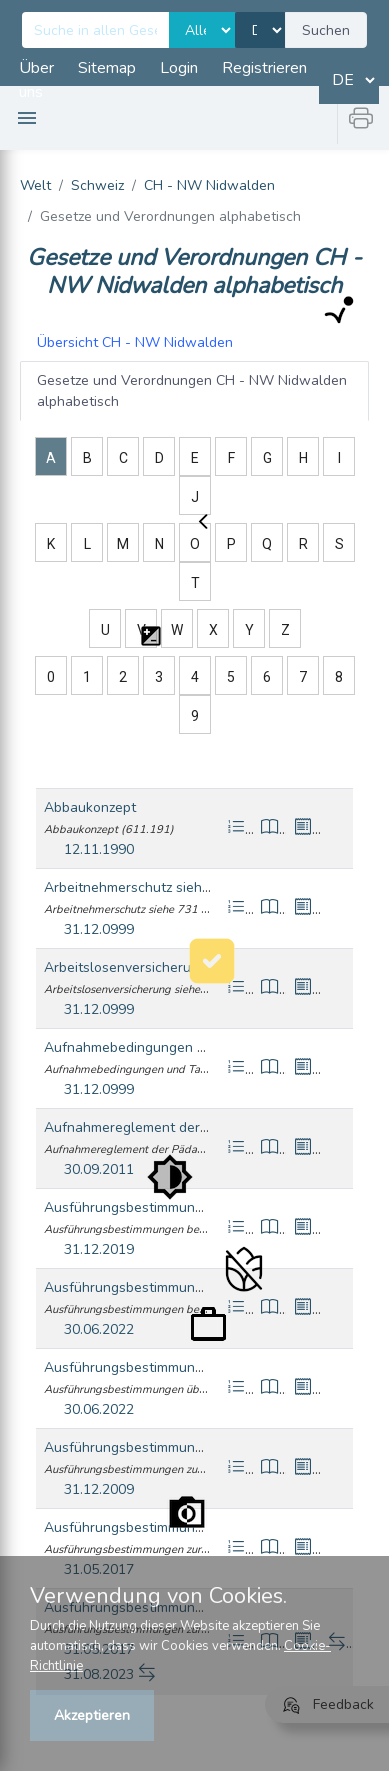 Image resolution: width=389 pixels, height=1771 pixels. What do you see at coordinates (244, 1270) in the screenshot?
I see `indicates gluten-free or grain-free option` at bounding box center [244, 1270].